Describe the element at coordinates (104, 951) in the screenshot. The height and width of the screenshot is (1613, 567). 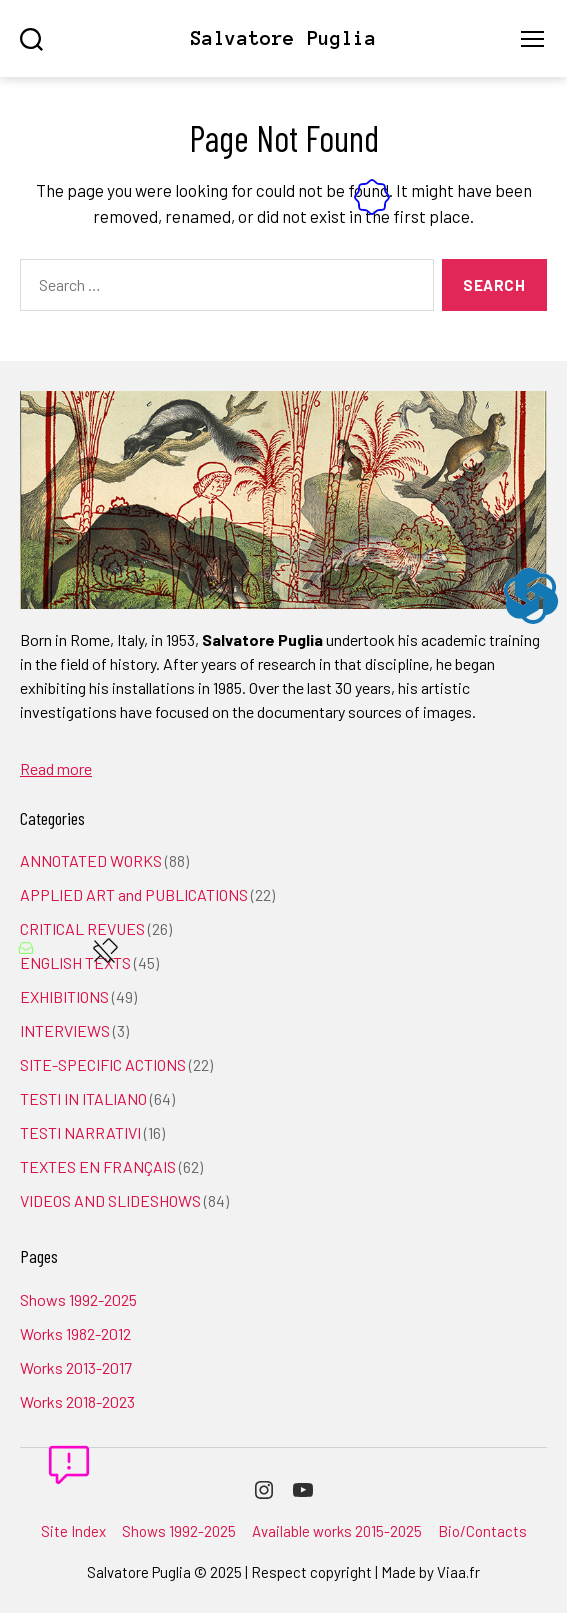
I see `unpin this item` at that location.